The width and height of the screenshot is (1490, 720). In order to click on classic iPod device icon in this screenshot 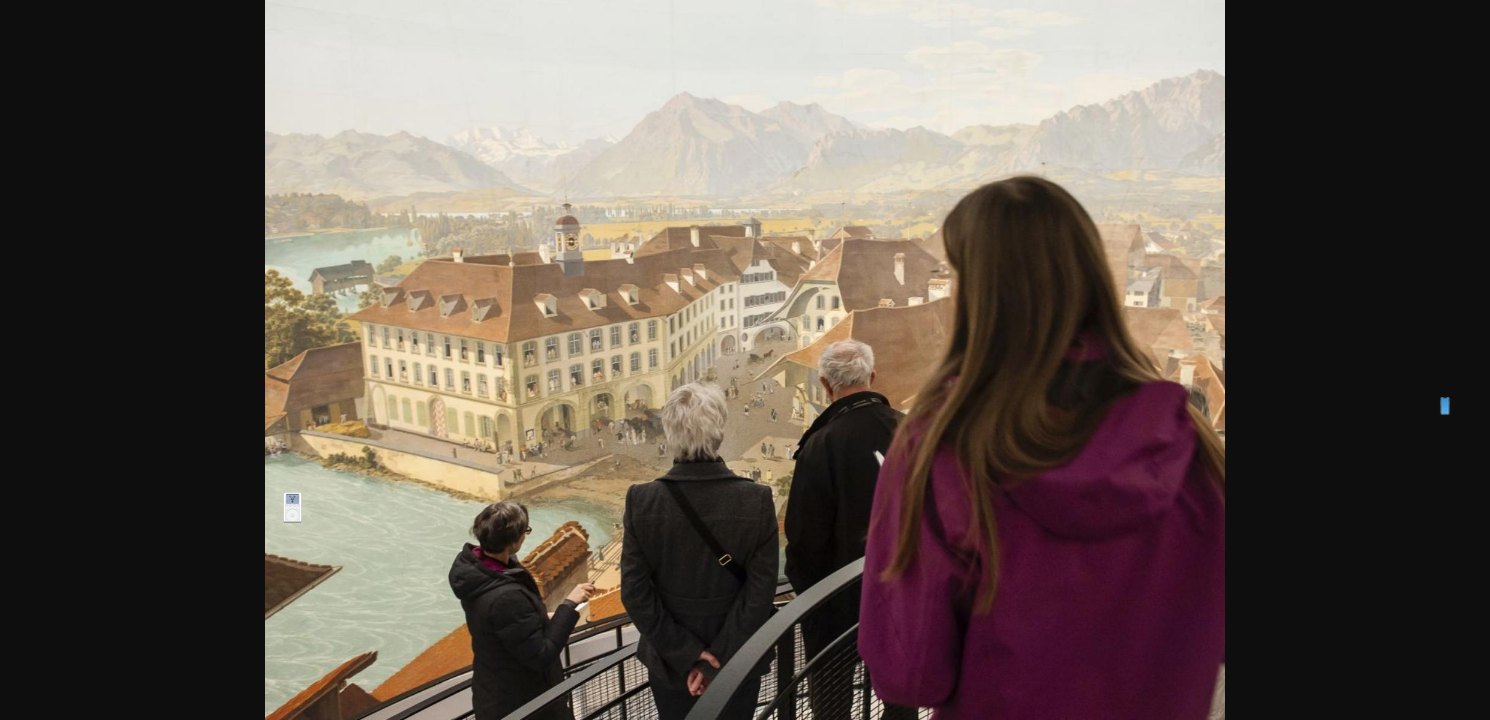, I will do `click(292, 507)`.